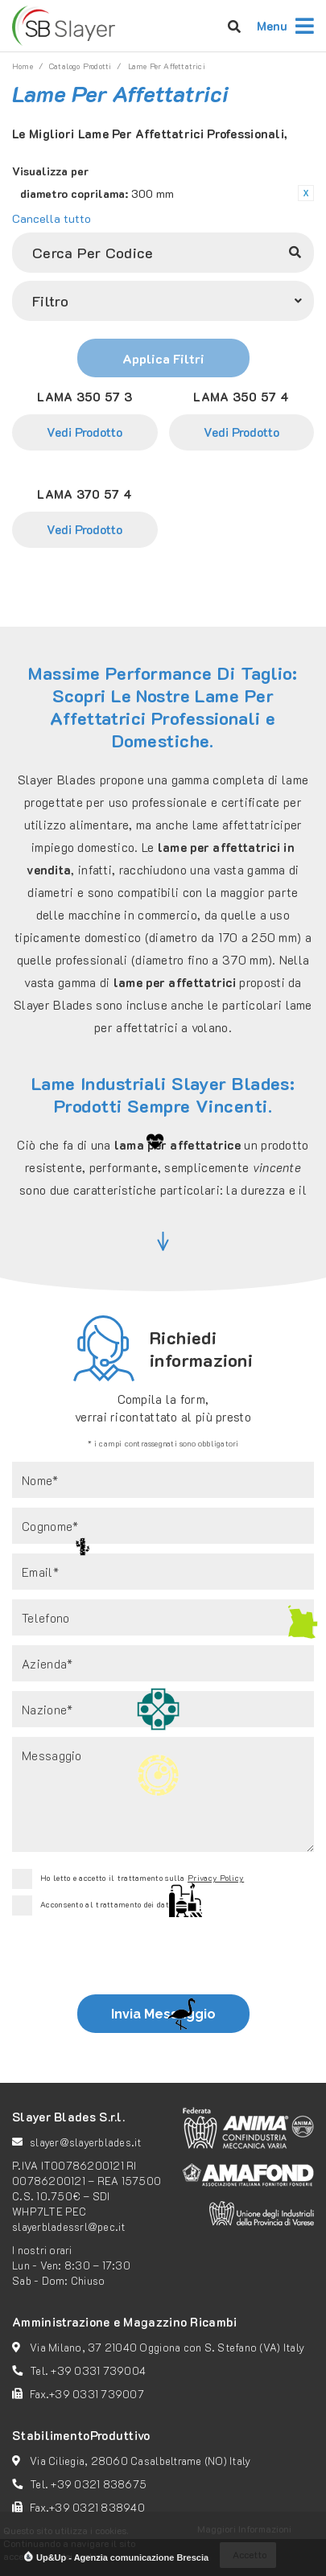  What do you see at coordinates (185, 1899) in the screenshot?
I see `access refinery or processing facility in game` at bounding box center [185, 1899].